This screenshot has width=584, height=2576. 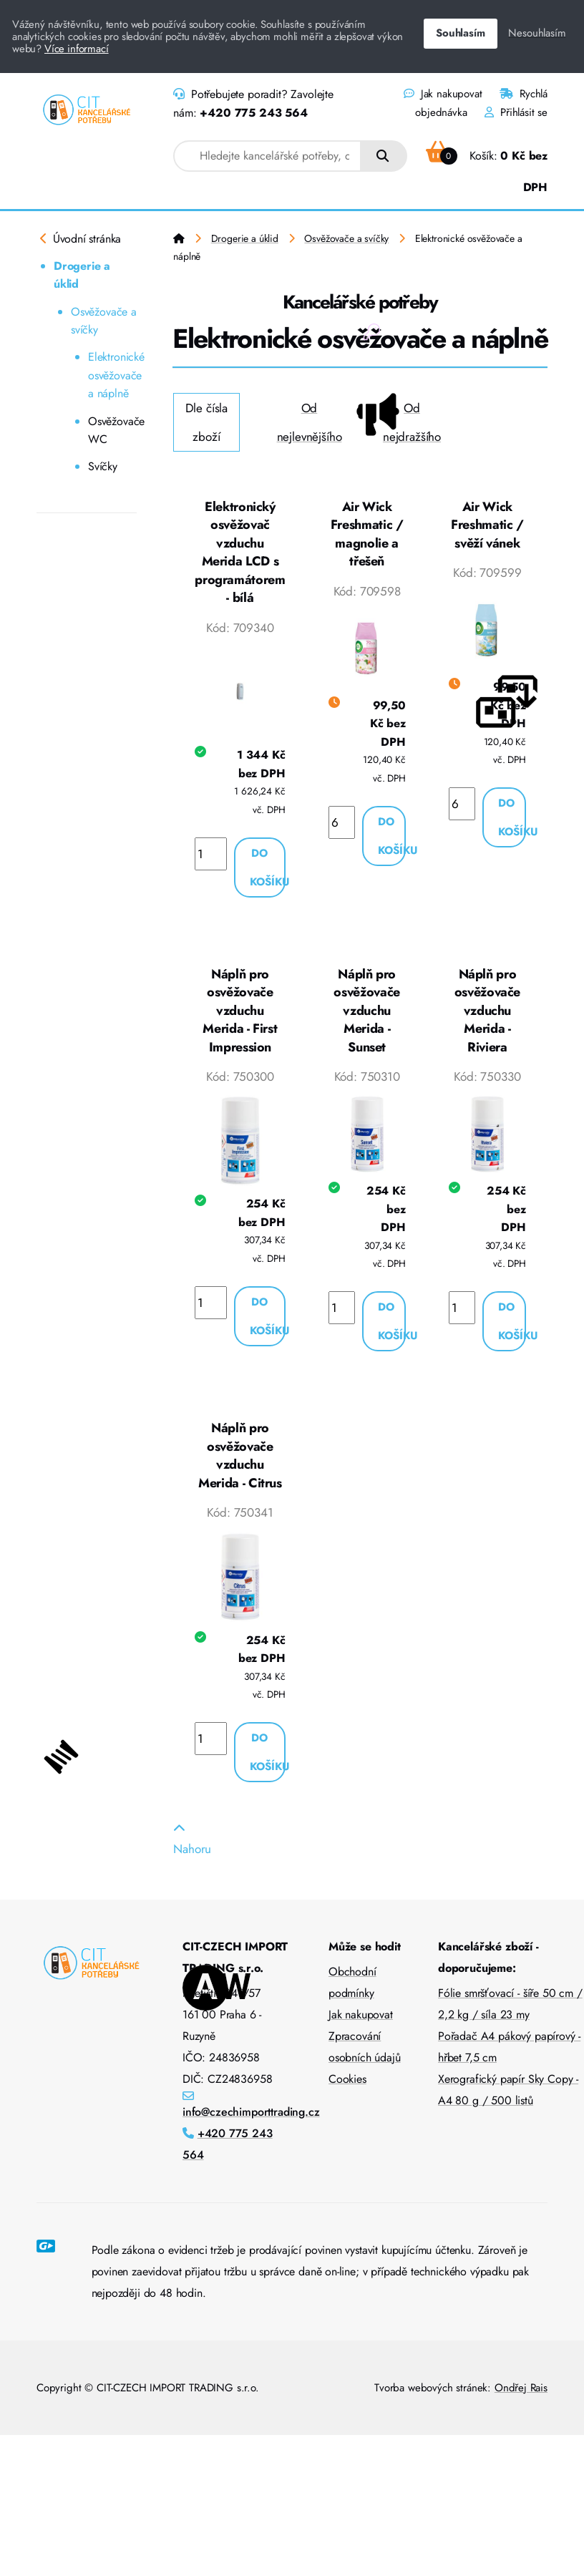 What do you see at coordinates (378, 414) in the screenshot?
I see `make an announcement or broadcast` at bounding box center [378, 414].